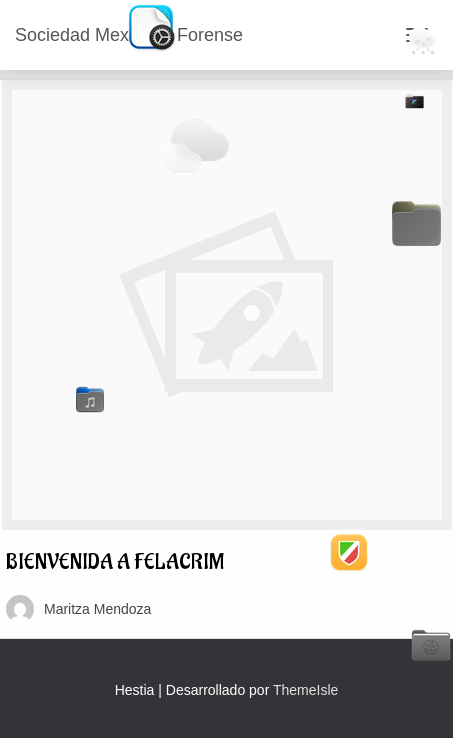  Describe the element at coordinates (422, 40) in the screenshot. I see `indicates snowy weather conditions` at that location.